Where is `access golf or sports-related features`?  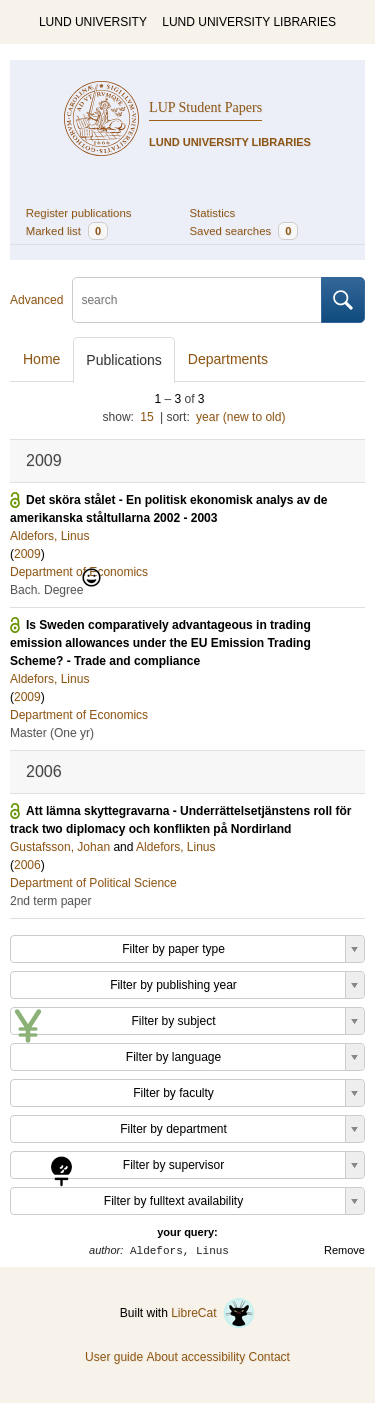
access golf or sports-related features is located at coordinates (61, 1170).